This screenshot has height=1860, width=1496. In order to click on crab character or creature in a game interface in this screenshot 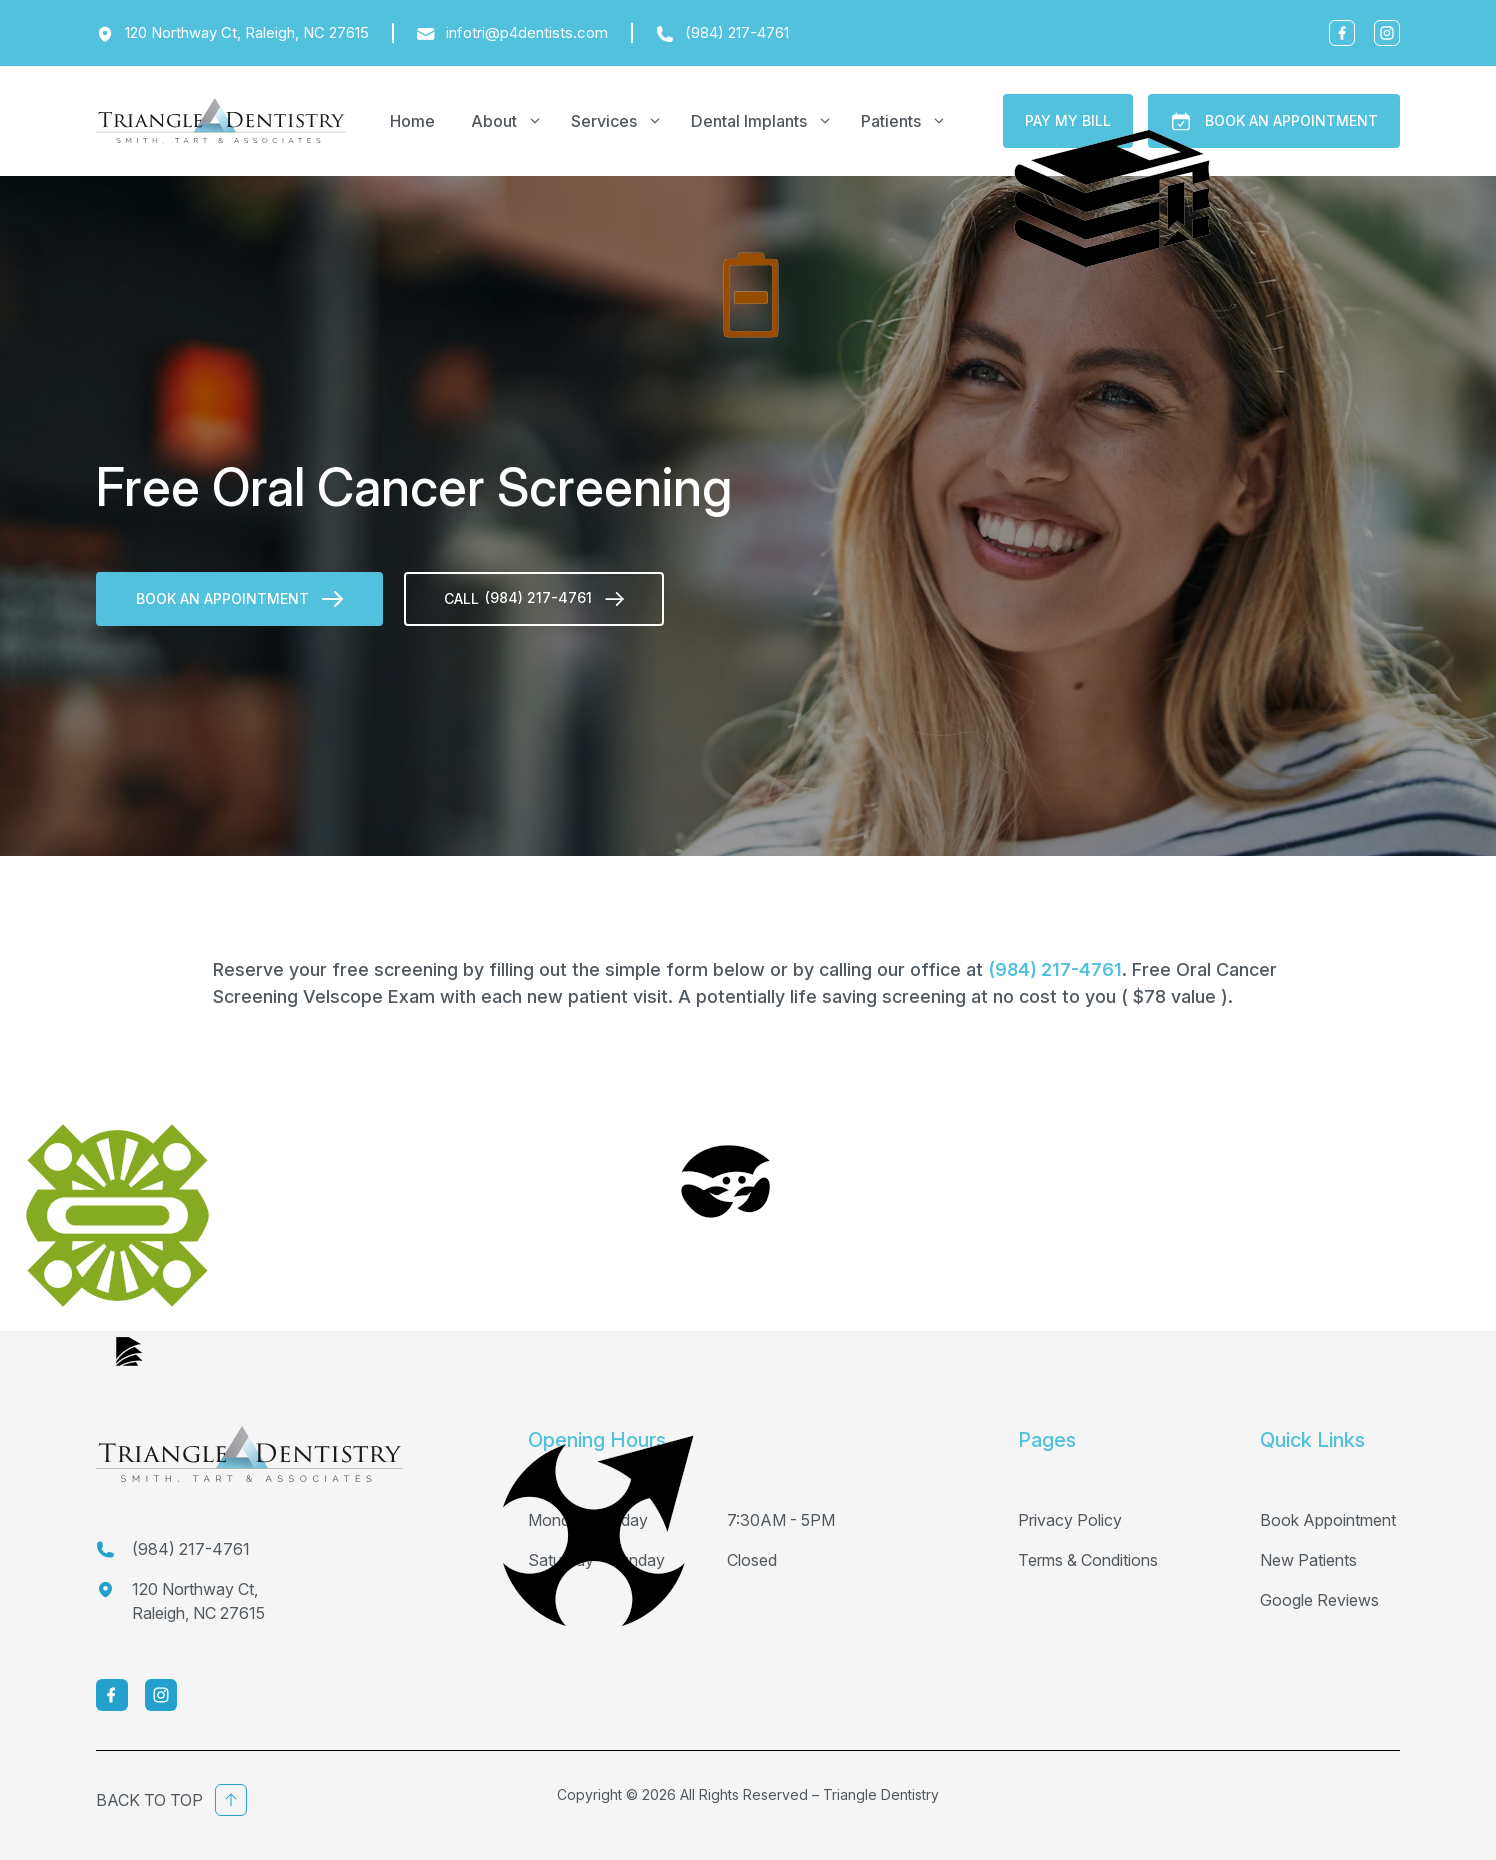, I will do `click(726, 1182)`.